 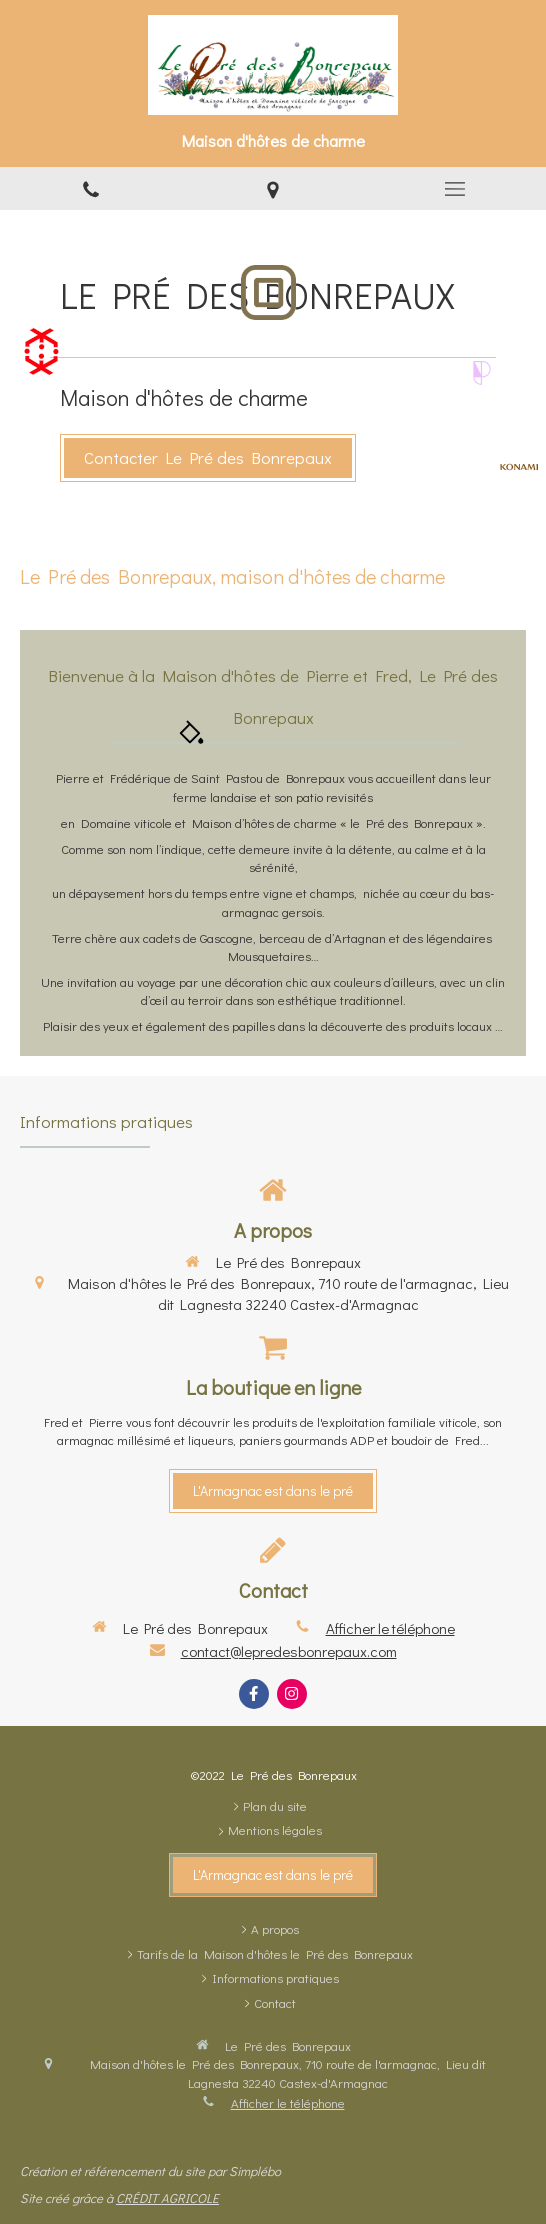 What do you see at coordinates (268, 292) in the screenshot?
I see `open the smoothcomp app` at bounding box center [268, 292].